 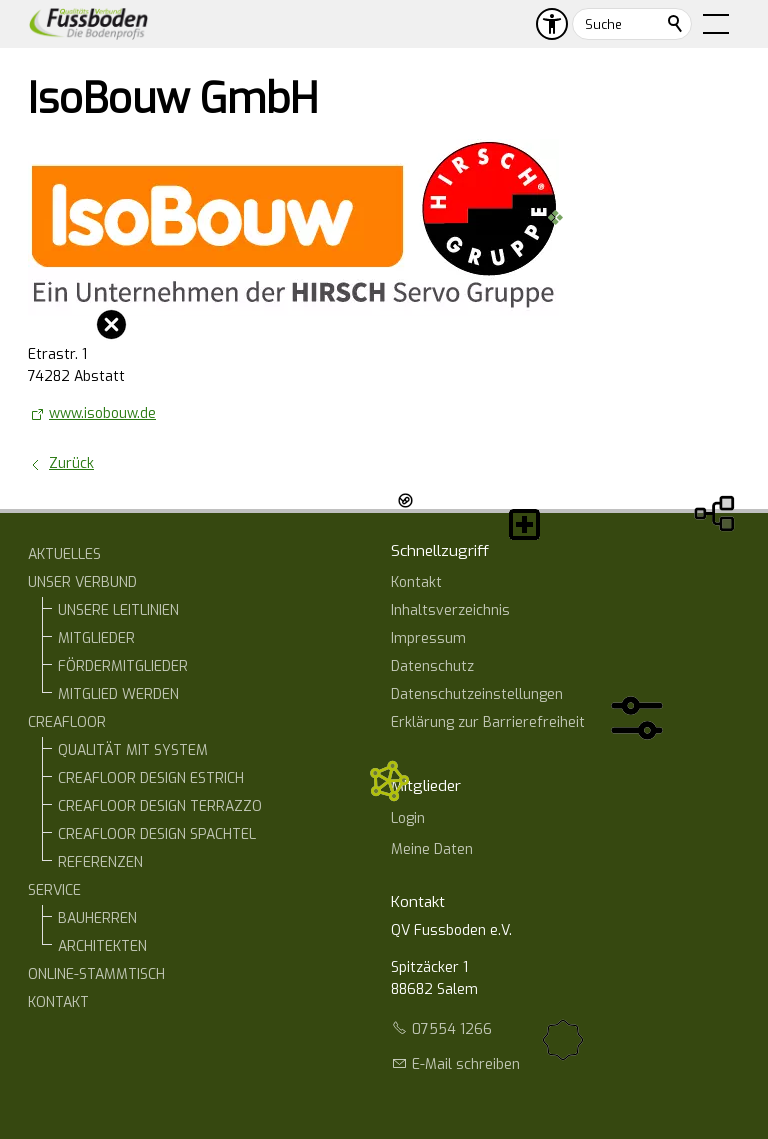 I want to click on connect to the fediverse network, so click(x=389, y=781).